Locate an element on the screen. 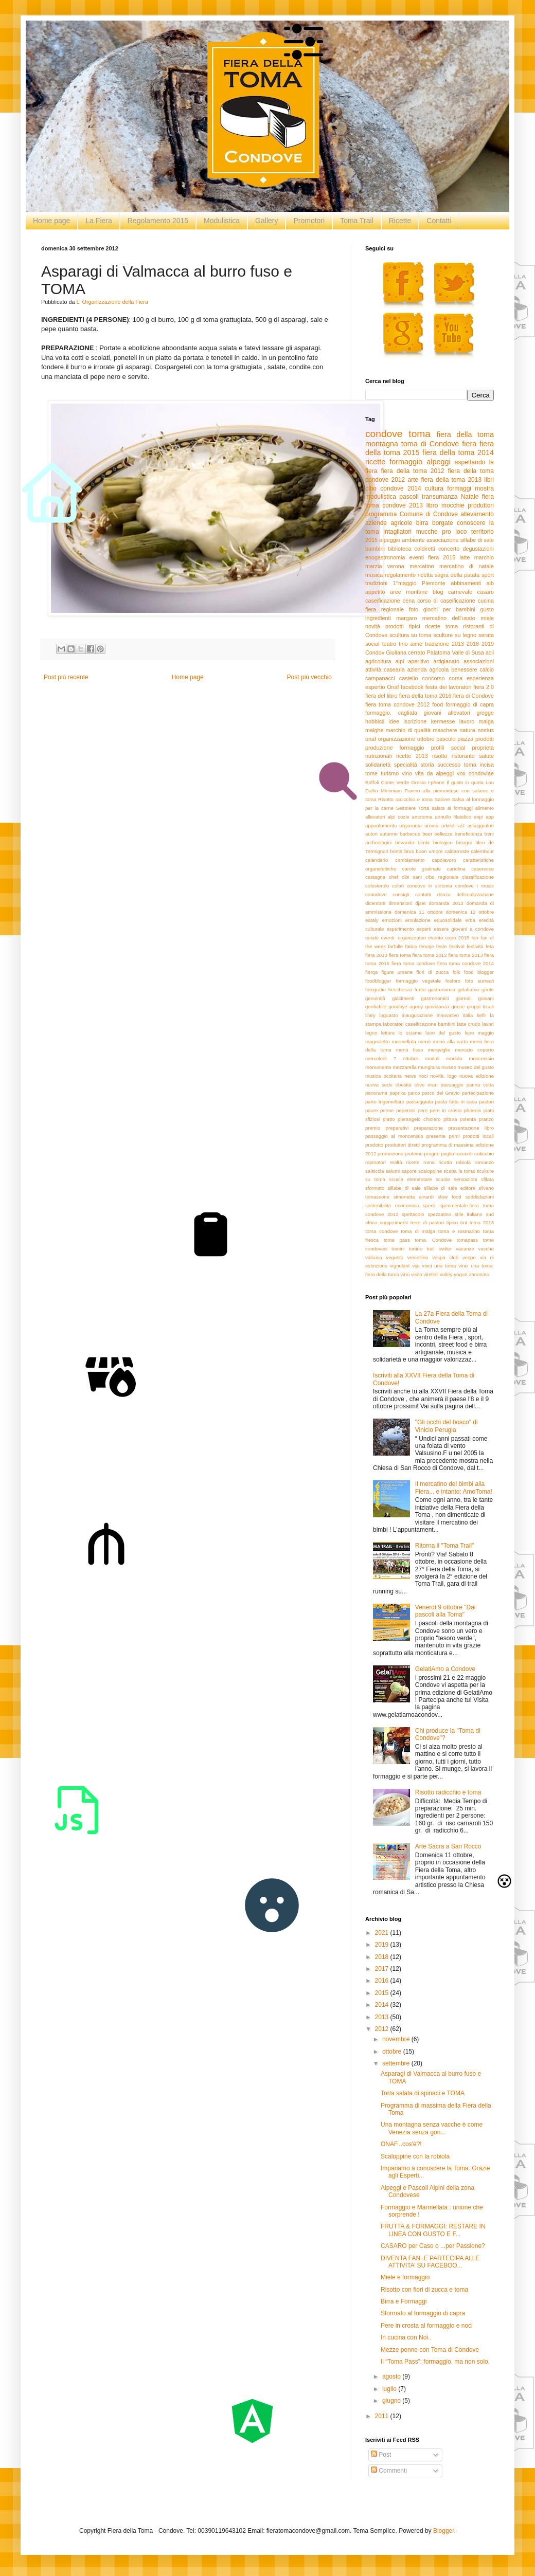 This screenshot has height=2576, width=535. copy to clipboard is located at coordinates (210, 1234).